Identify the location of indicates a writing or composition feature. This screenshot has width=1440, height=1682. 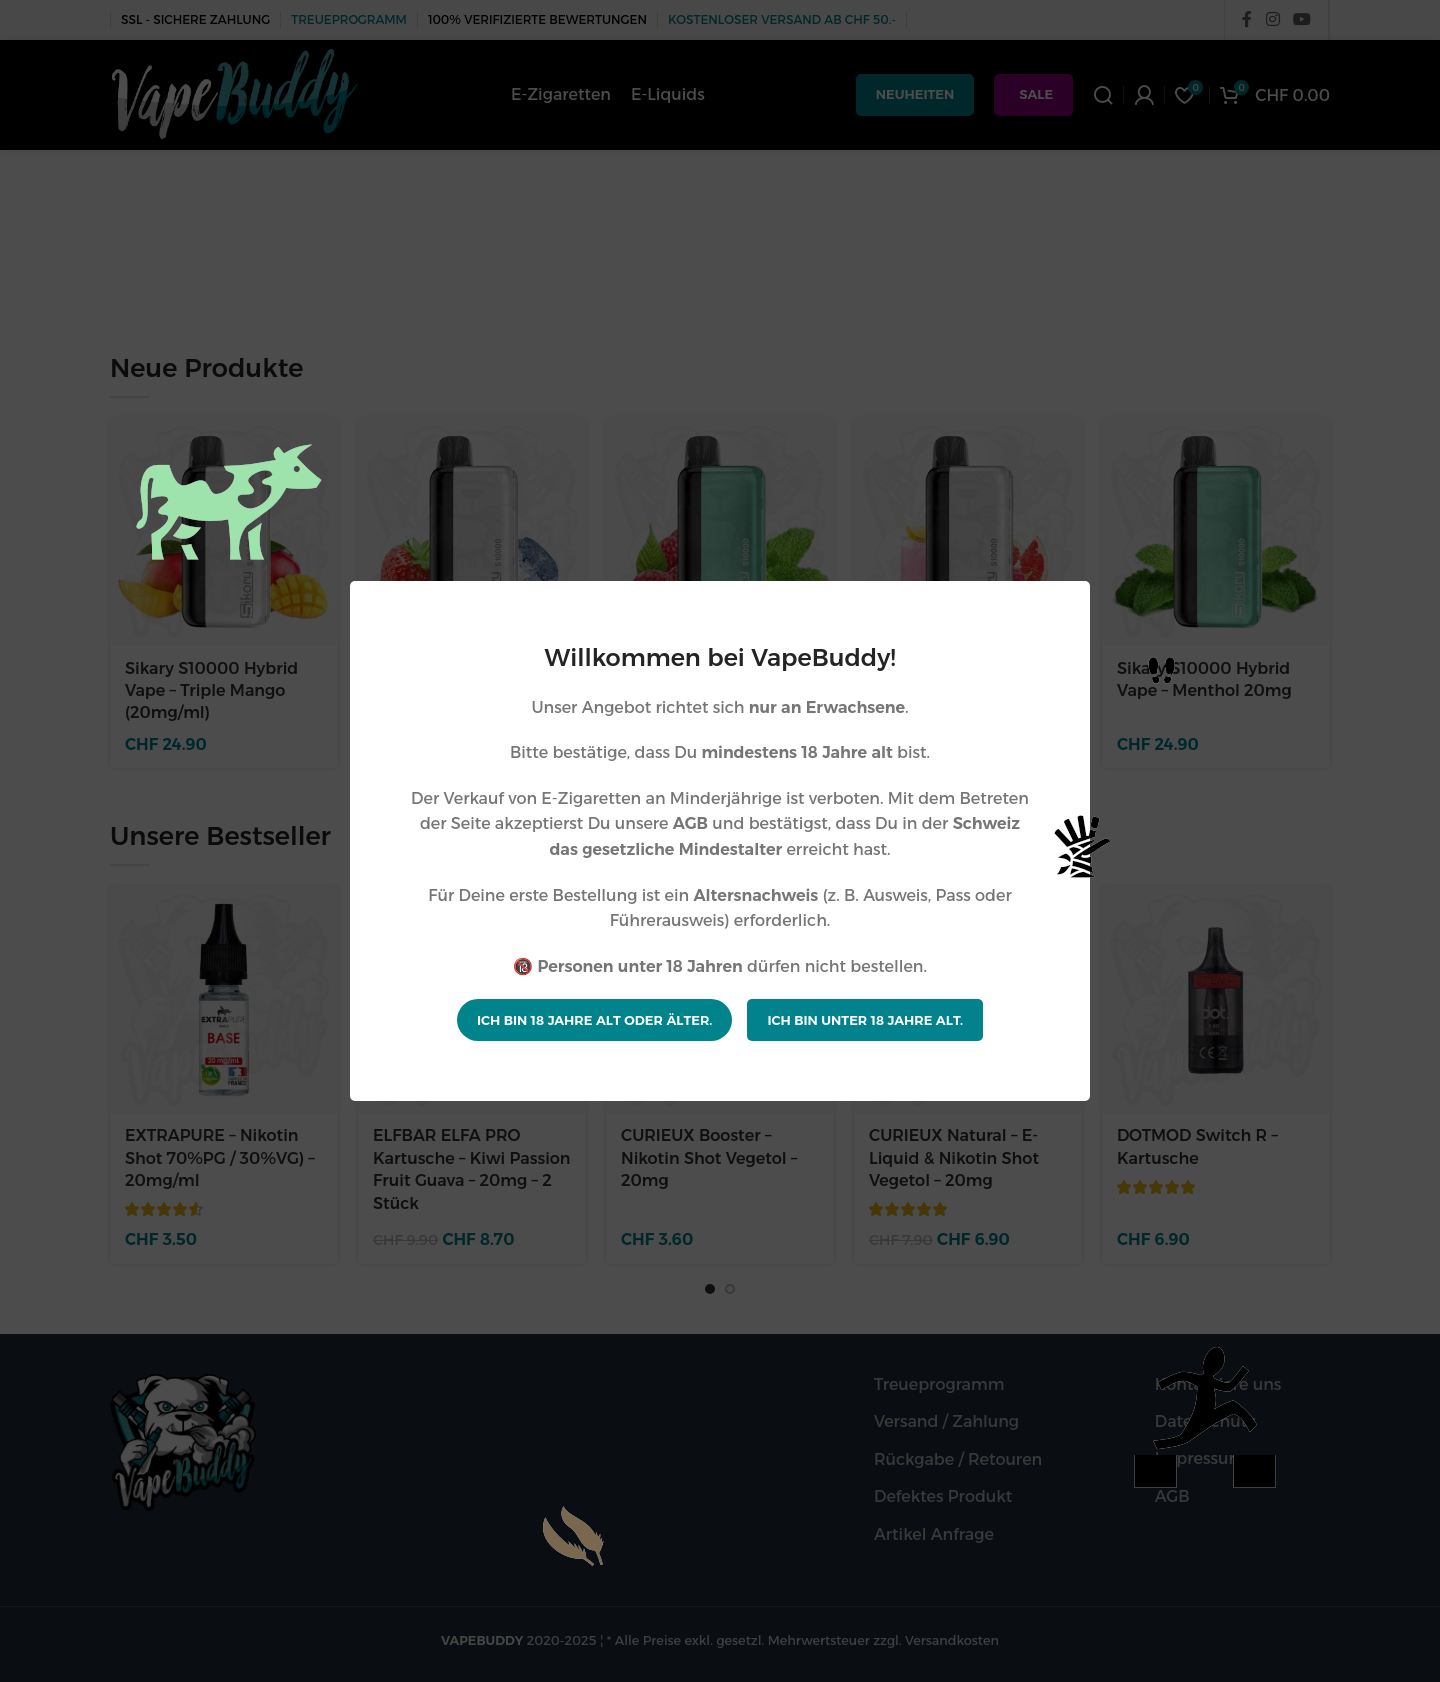
(573, 1536).